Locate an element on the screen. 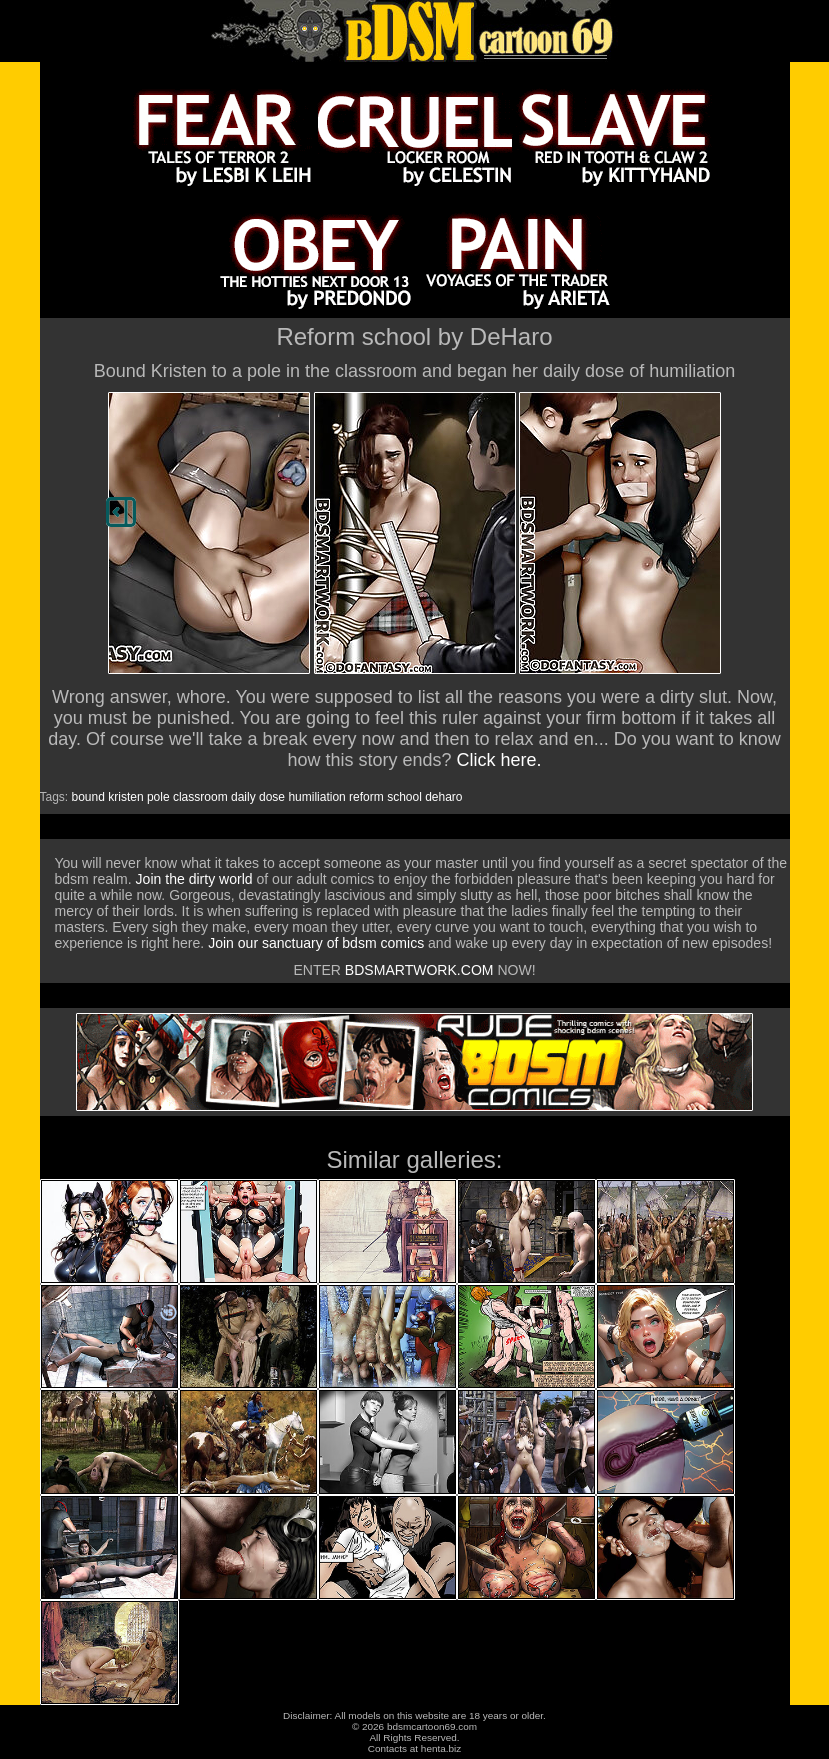 The image size is (829, 1759). expand the right sidebar panel is located at coordinates (121, 512).